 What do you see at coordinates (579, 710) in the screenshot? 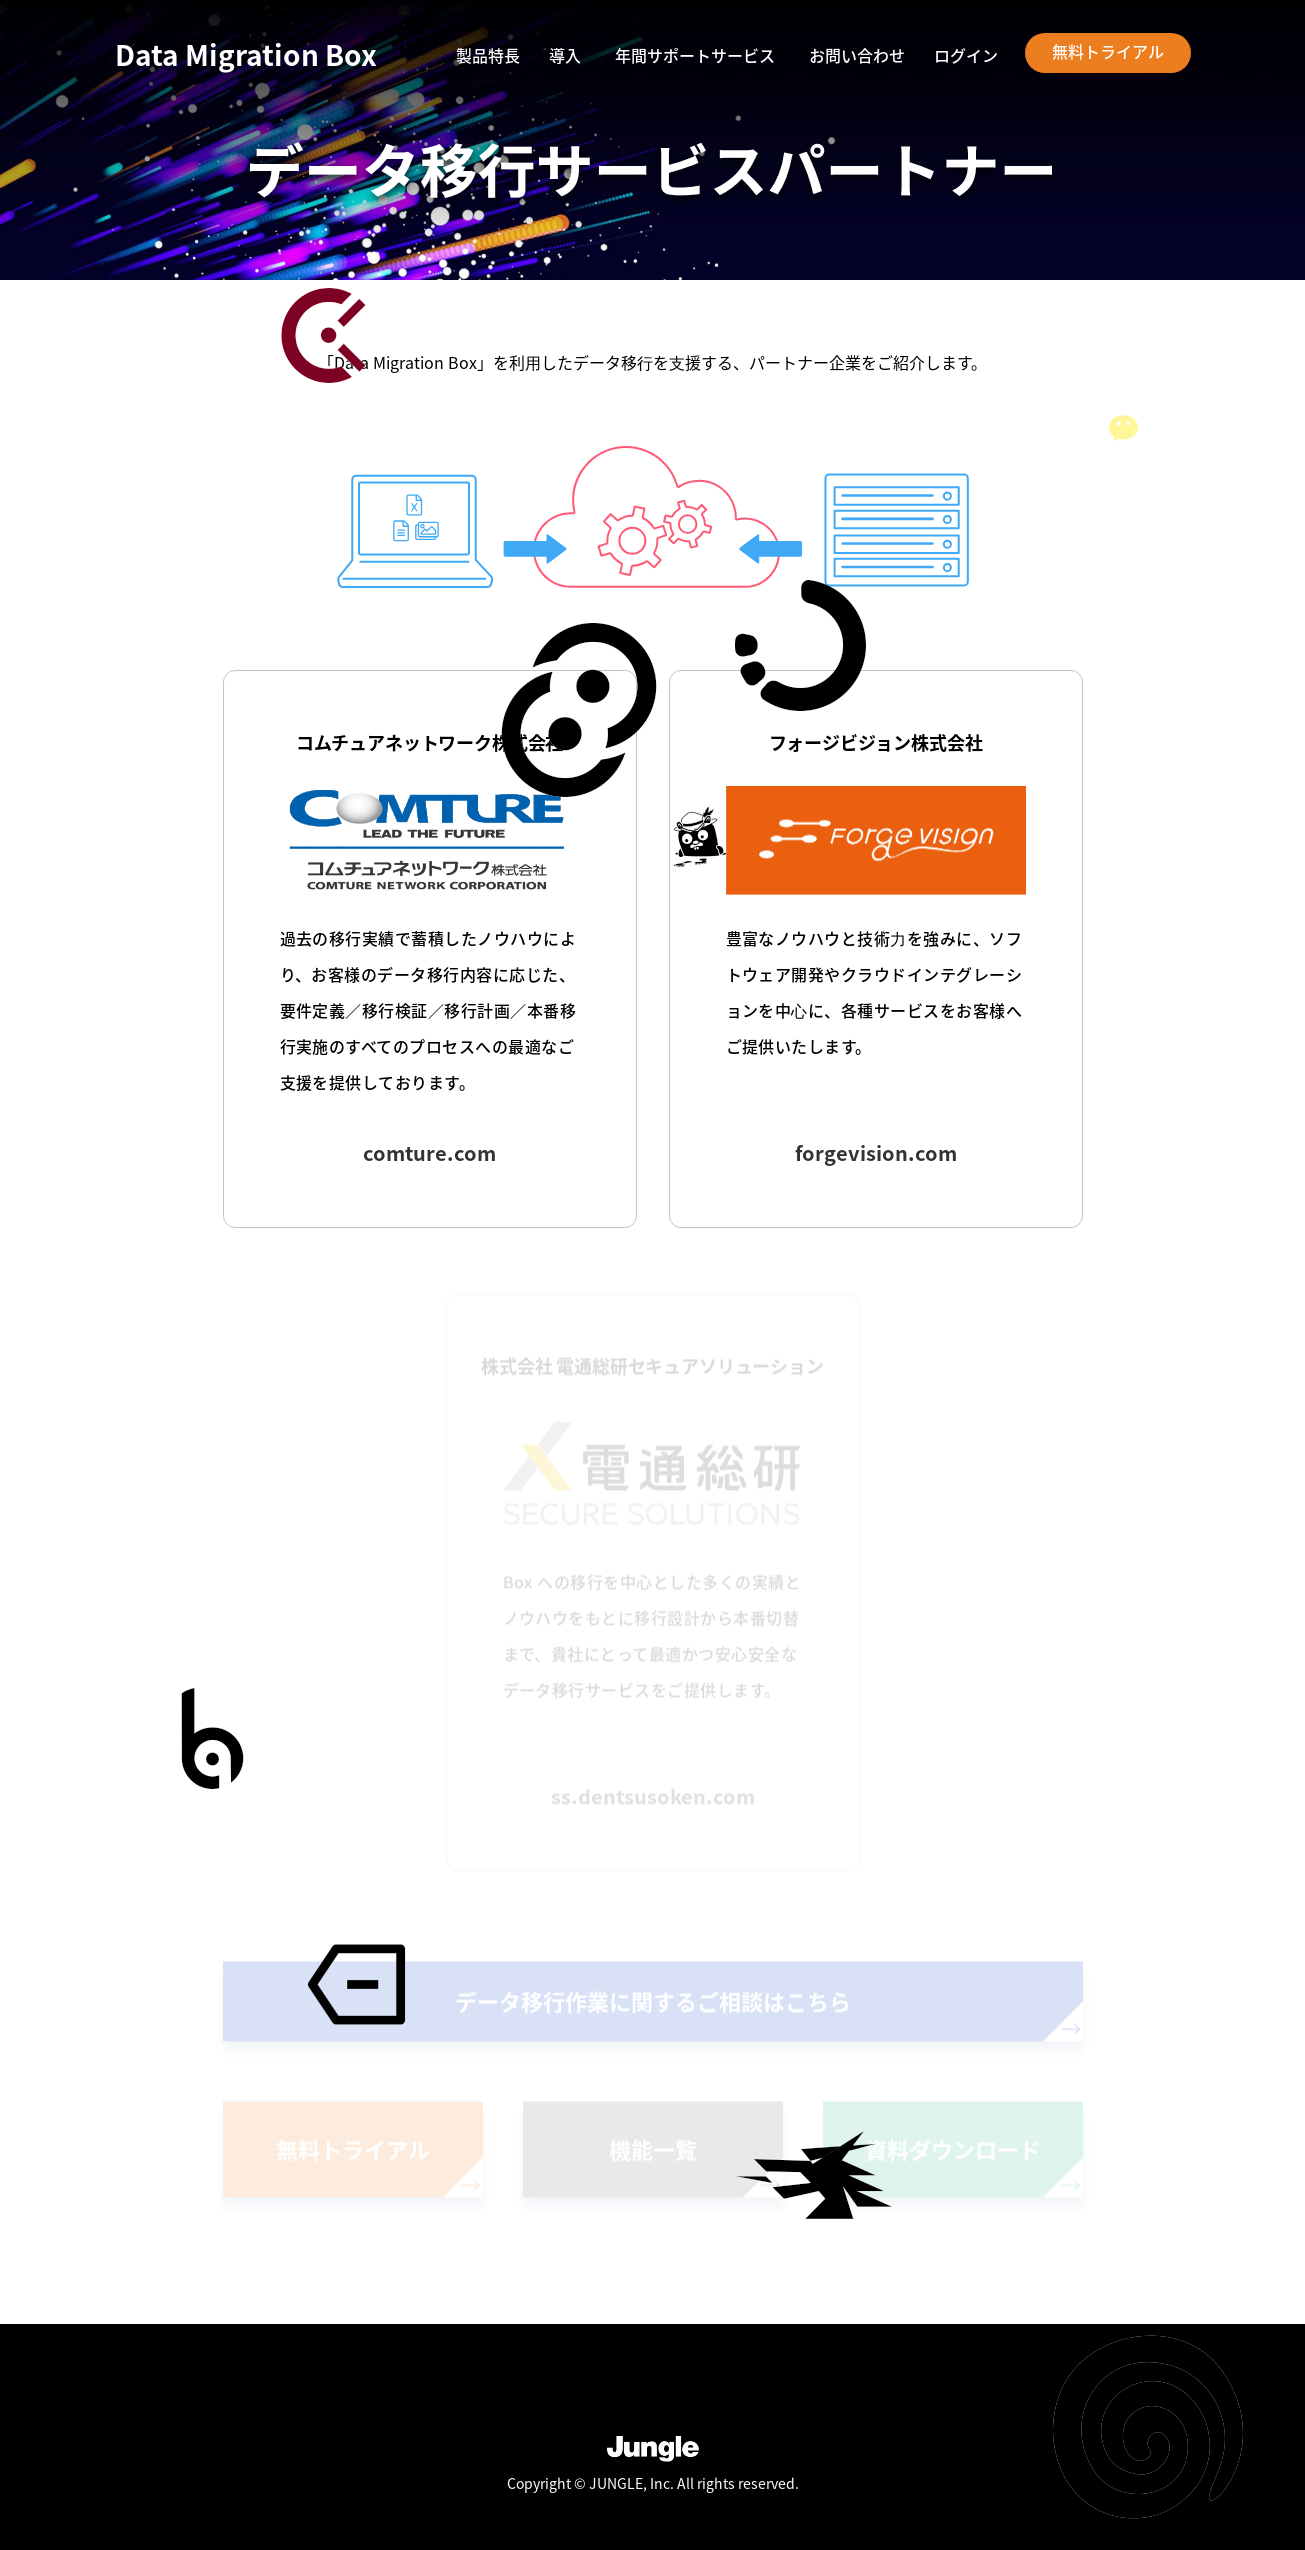
I see `tauri framework logo` at bounding box center [579, 710].